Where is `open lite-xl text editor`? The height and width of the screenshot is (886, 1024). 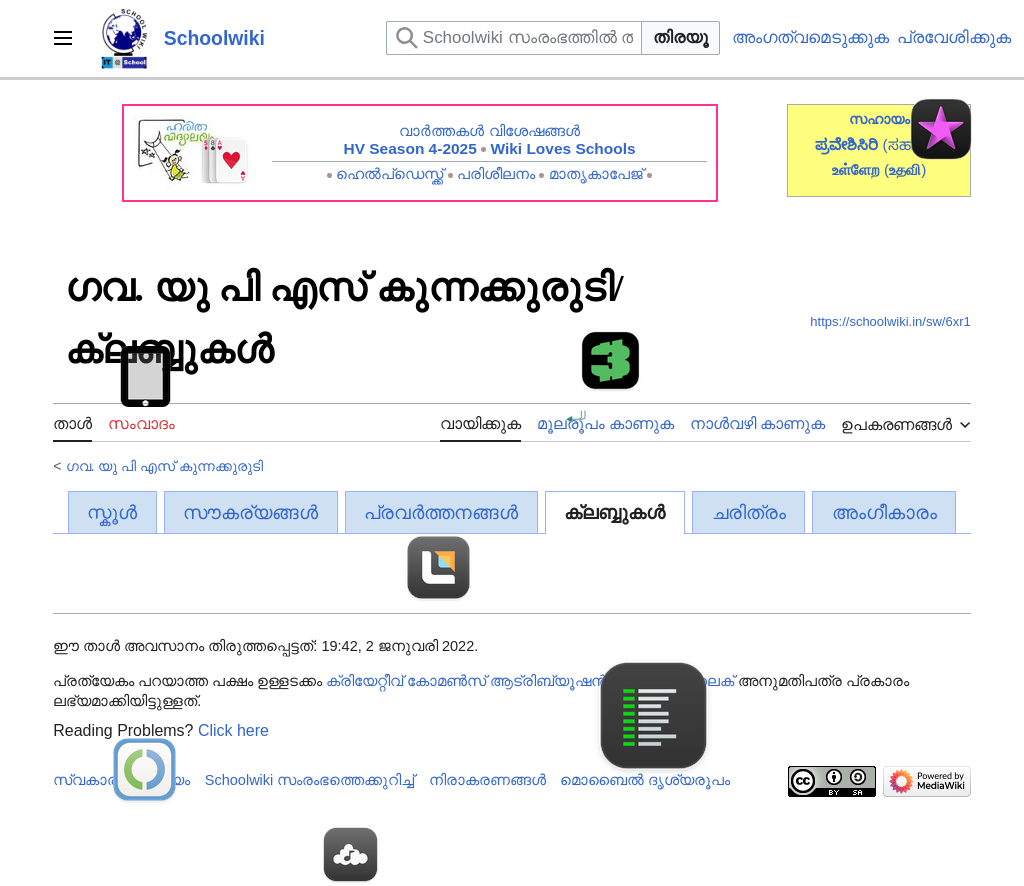 open lite-xl text editor is located at coordinates (438, 567).